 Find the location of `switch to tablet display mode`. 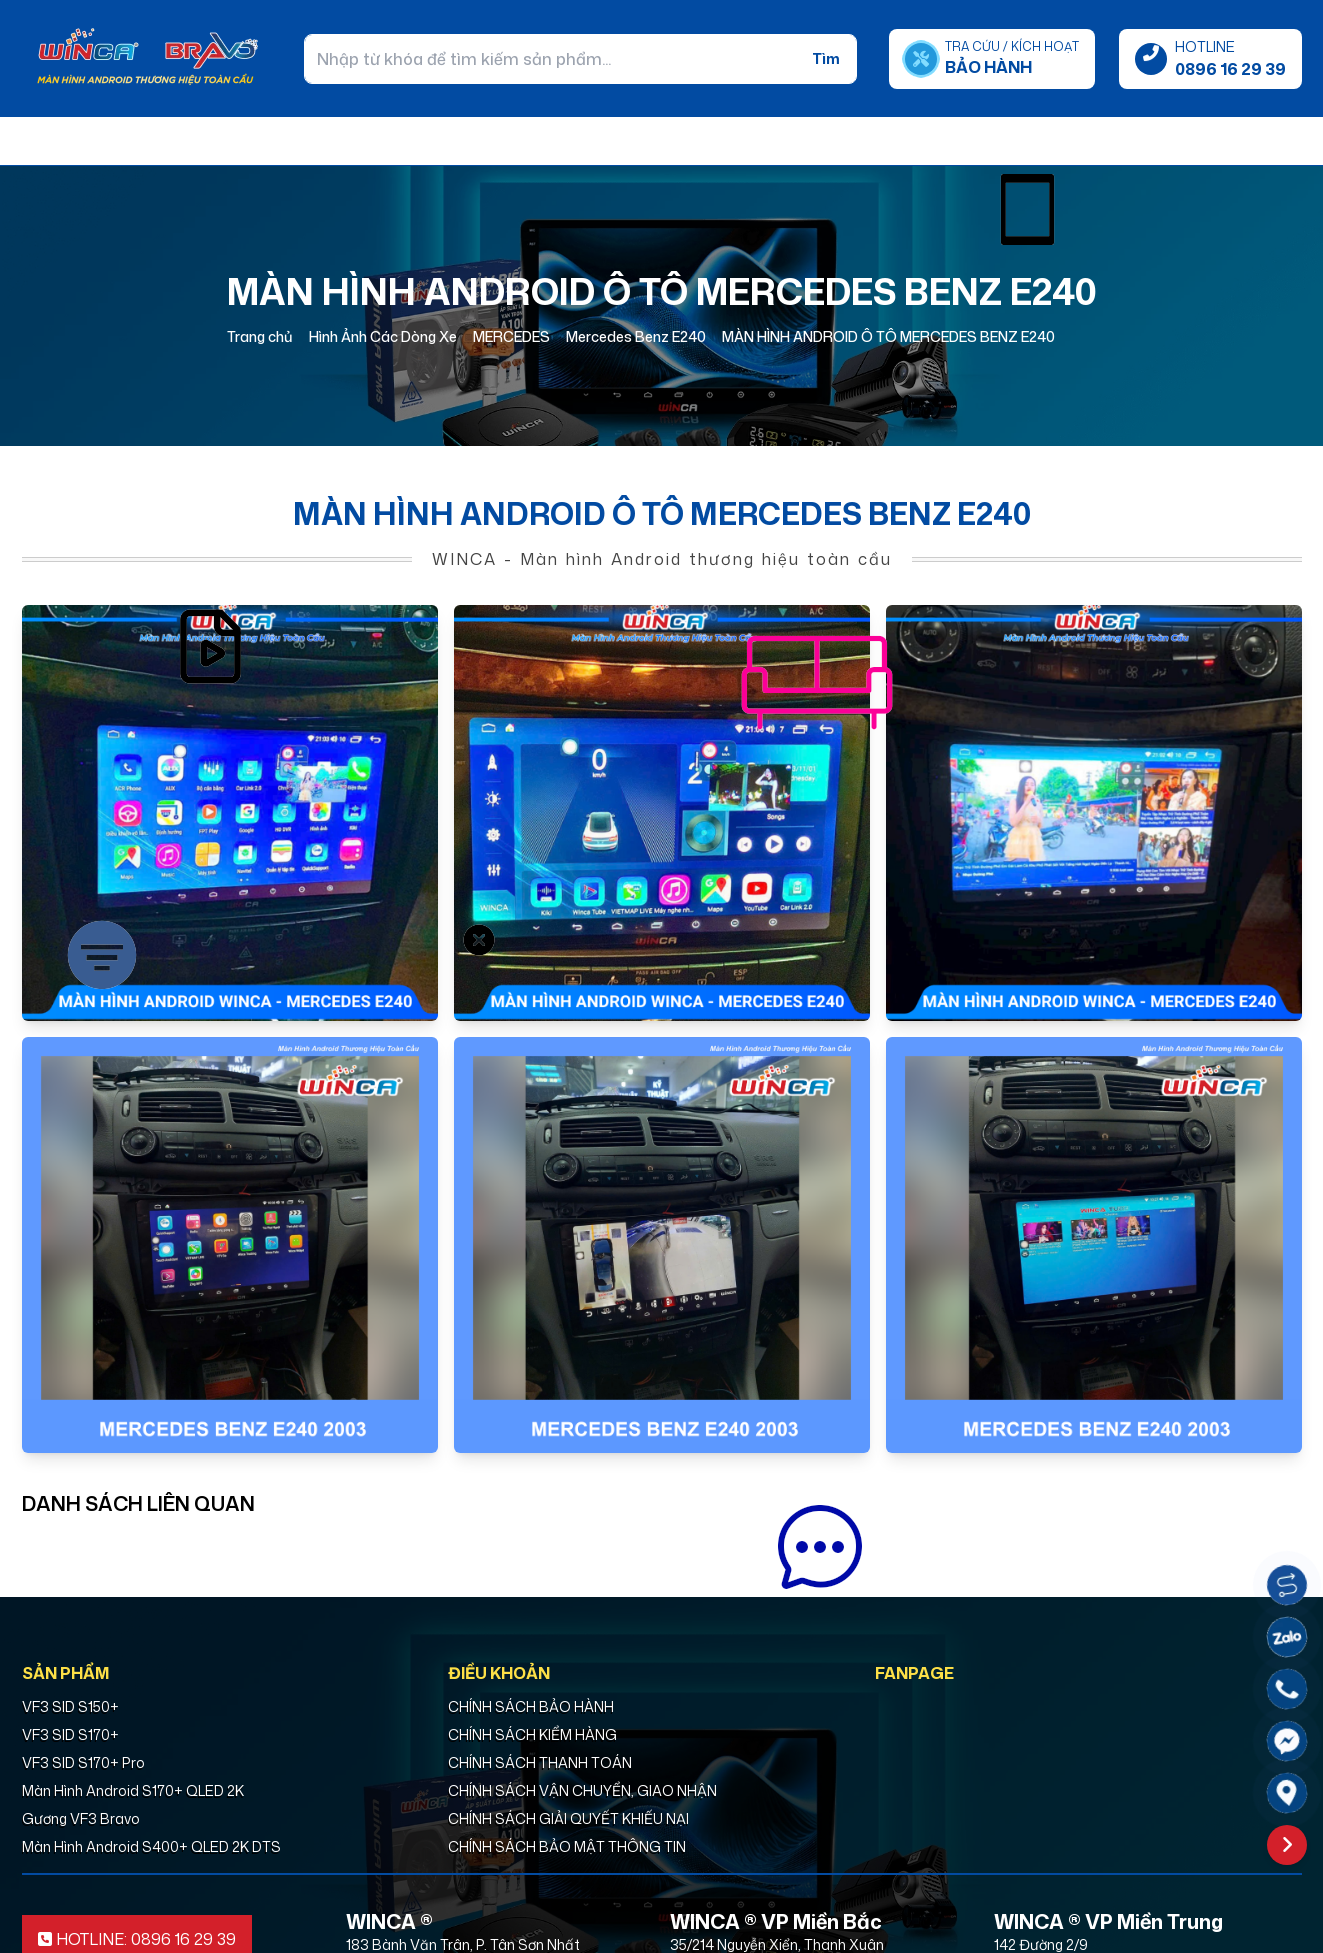

switch to tablet display mode is located at coordinates (1027, 209).